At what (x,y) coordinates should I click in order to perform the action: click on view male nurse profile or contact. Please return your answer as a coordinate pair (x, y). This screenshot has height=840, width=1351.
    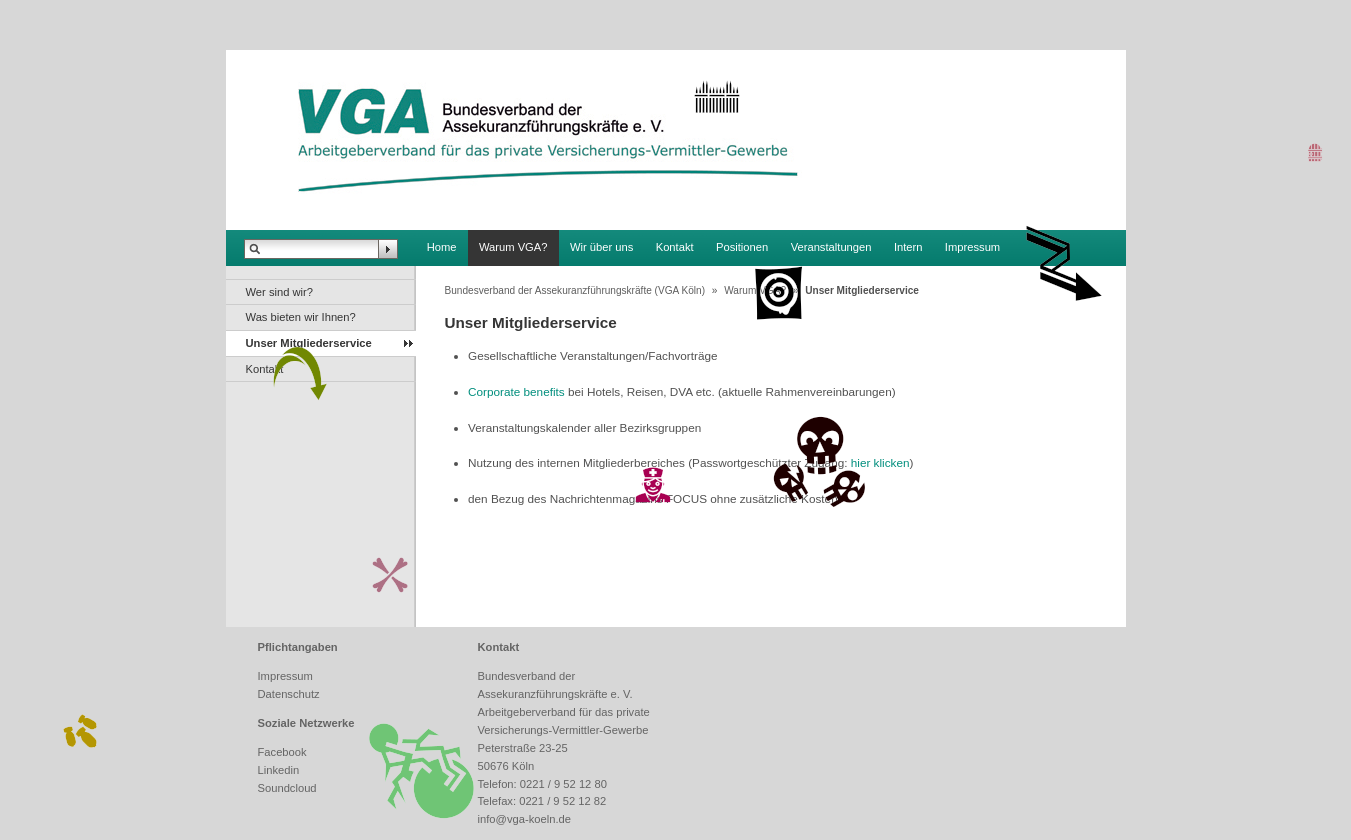
    Looking at the image, I should click on (653, 485).